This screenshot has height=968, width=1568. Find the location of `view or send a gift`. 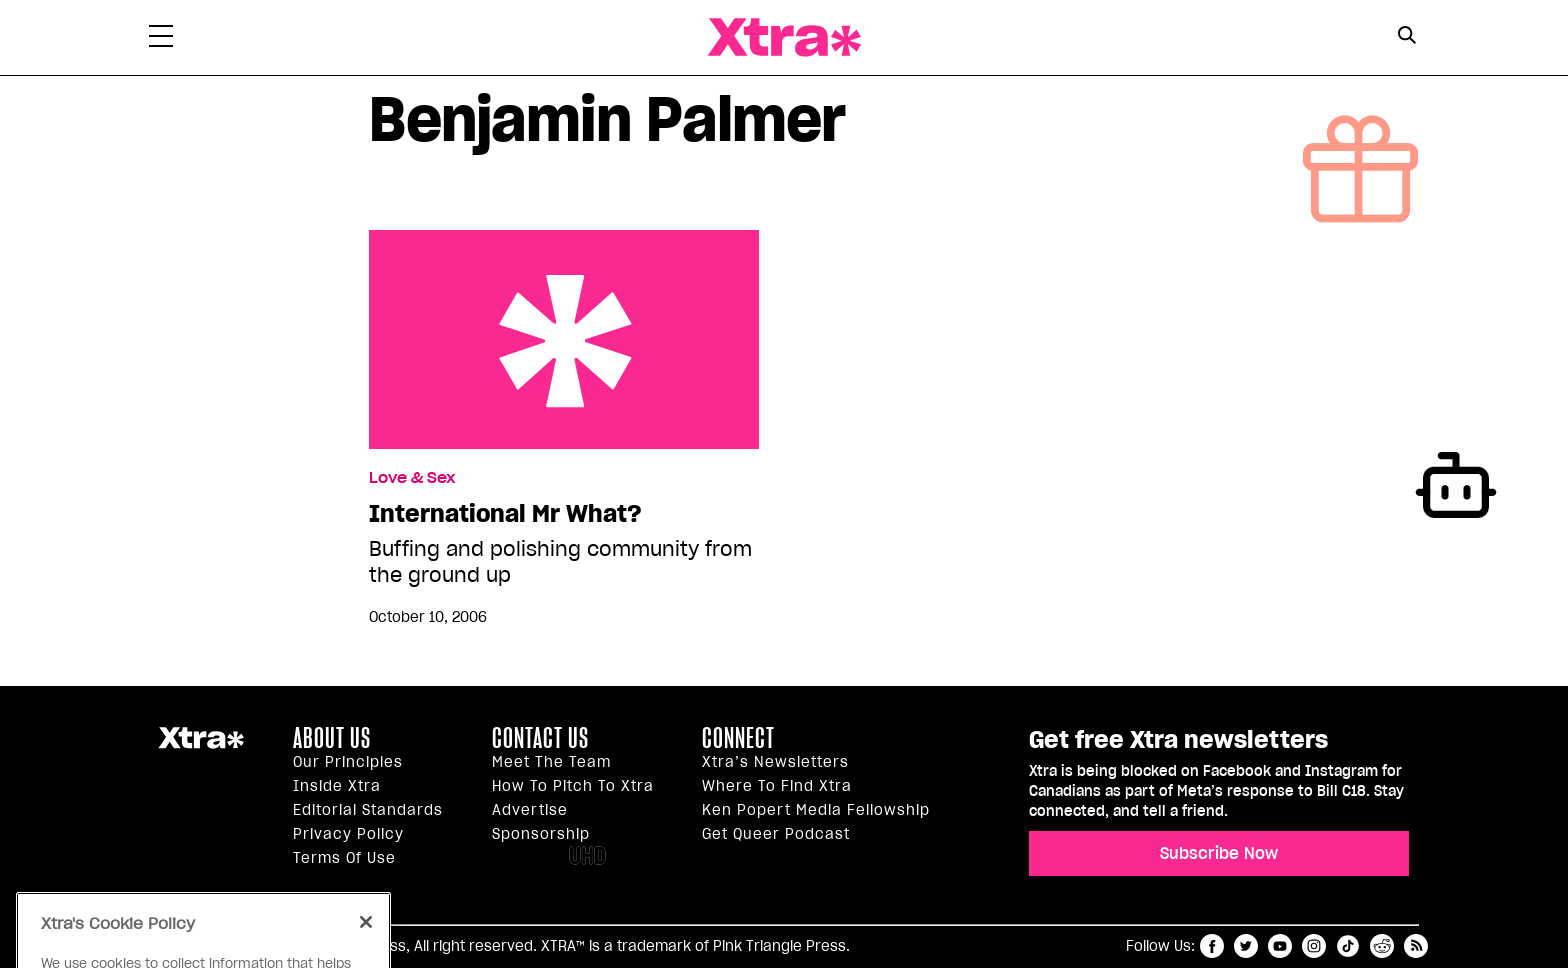

view or send a gift is located at coordinates (1360, 169).